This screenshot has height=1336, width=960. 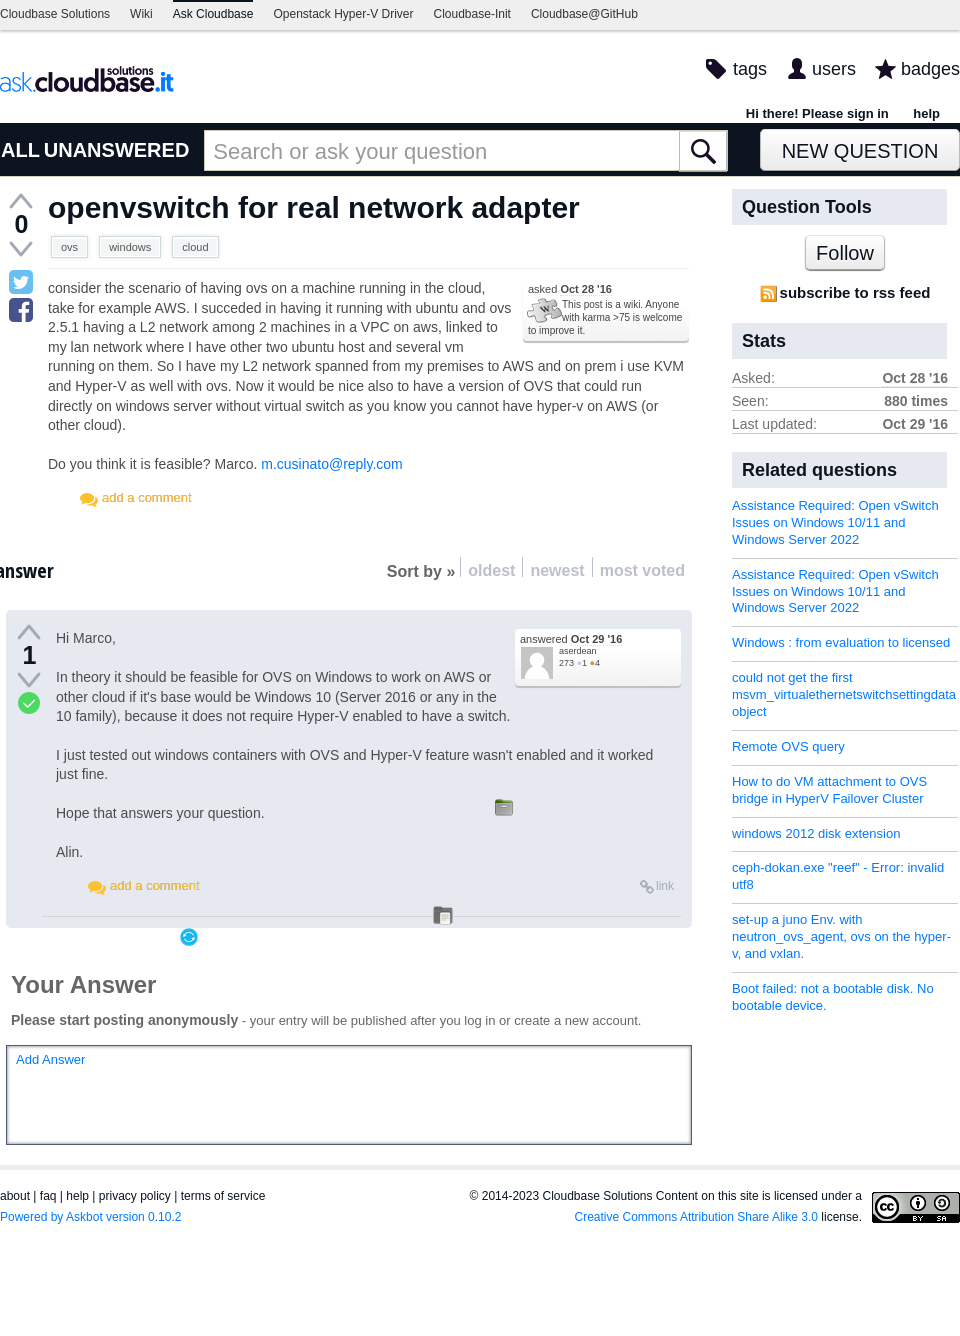 I want to click on open file manager application, so click(x=504, y=807).